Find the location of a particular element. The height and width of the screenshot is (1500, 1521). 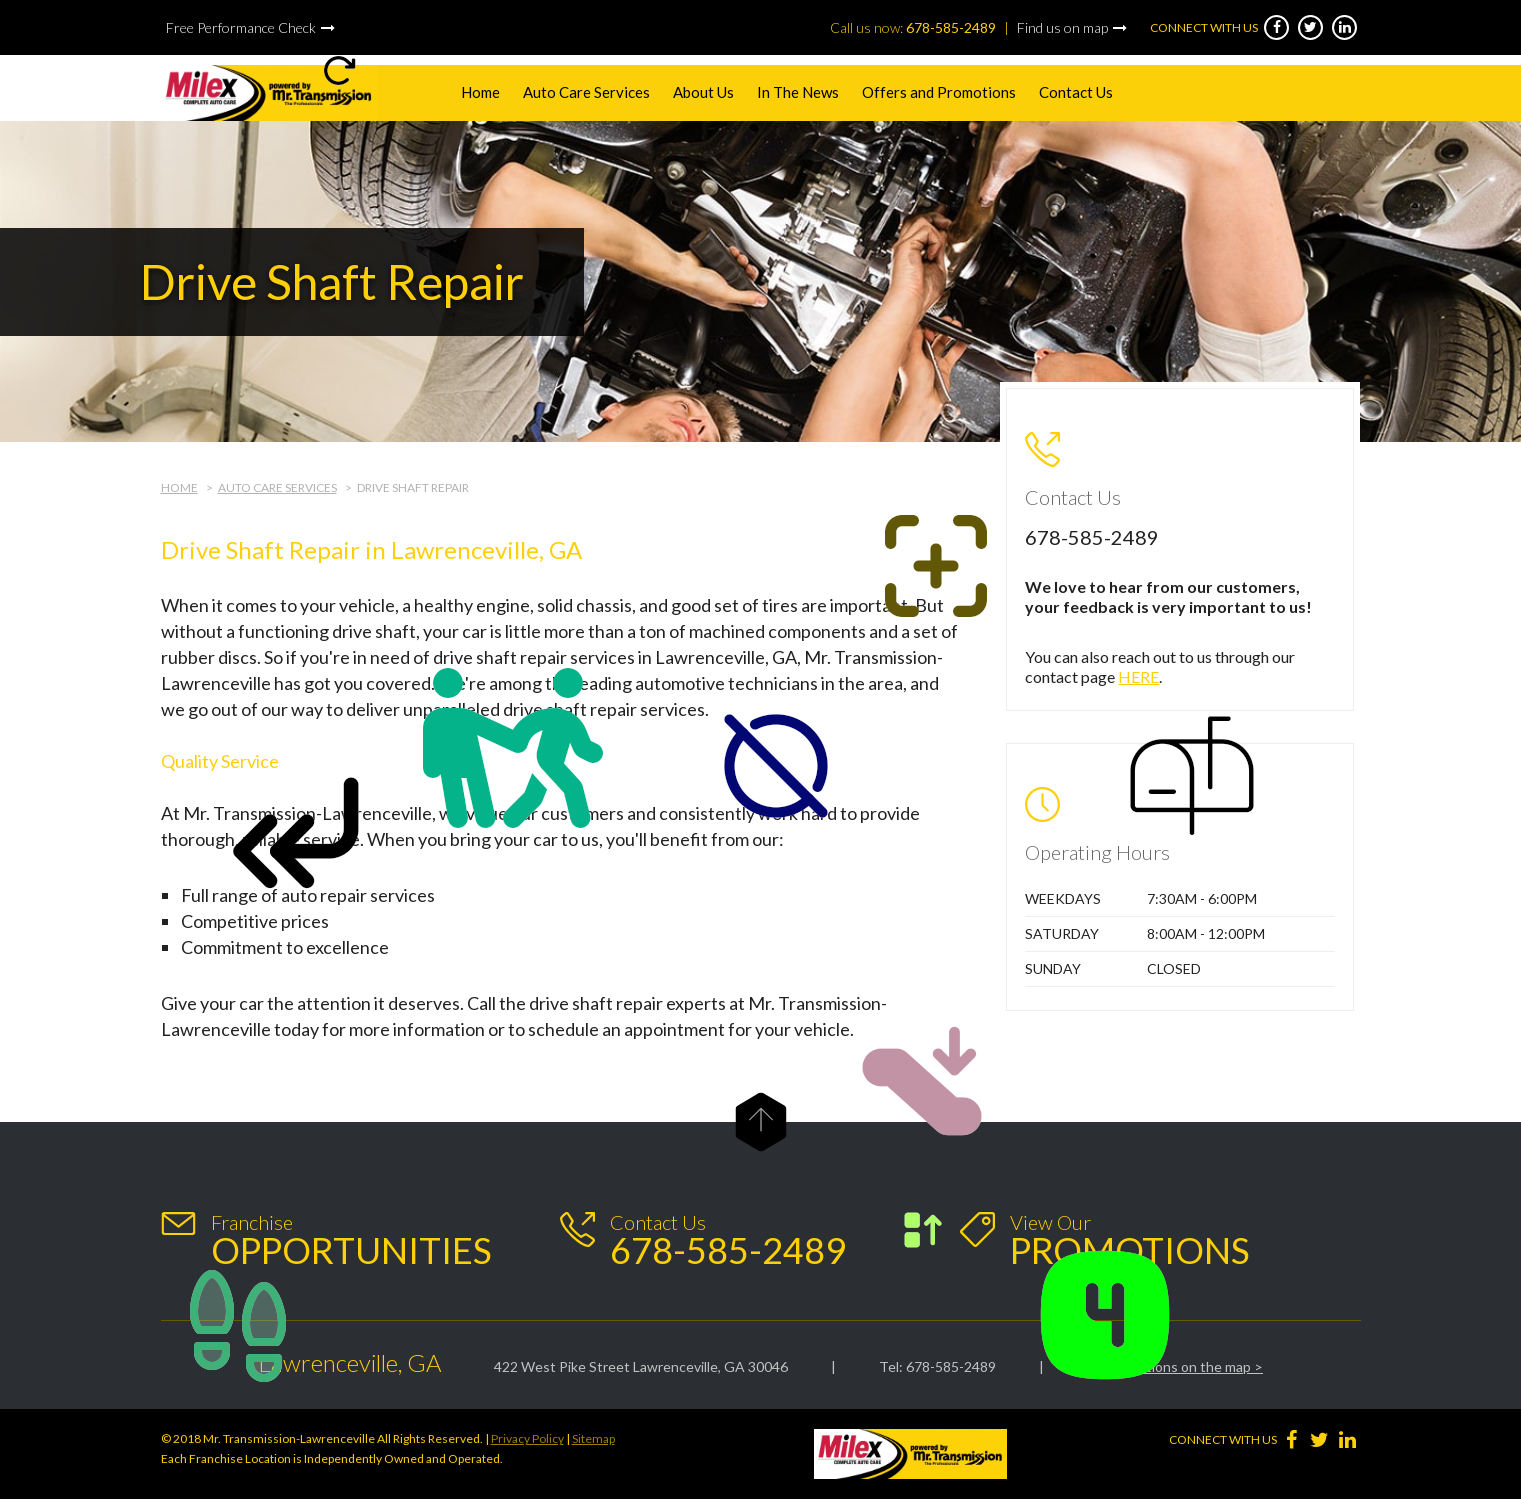

reply all to a message or email is located at coordinates (299, 836).